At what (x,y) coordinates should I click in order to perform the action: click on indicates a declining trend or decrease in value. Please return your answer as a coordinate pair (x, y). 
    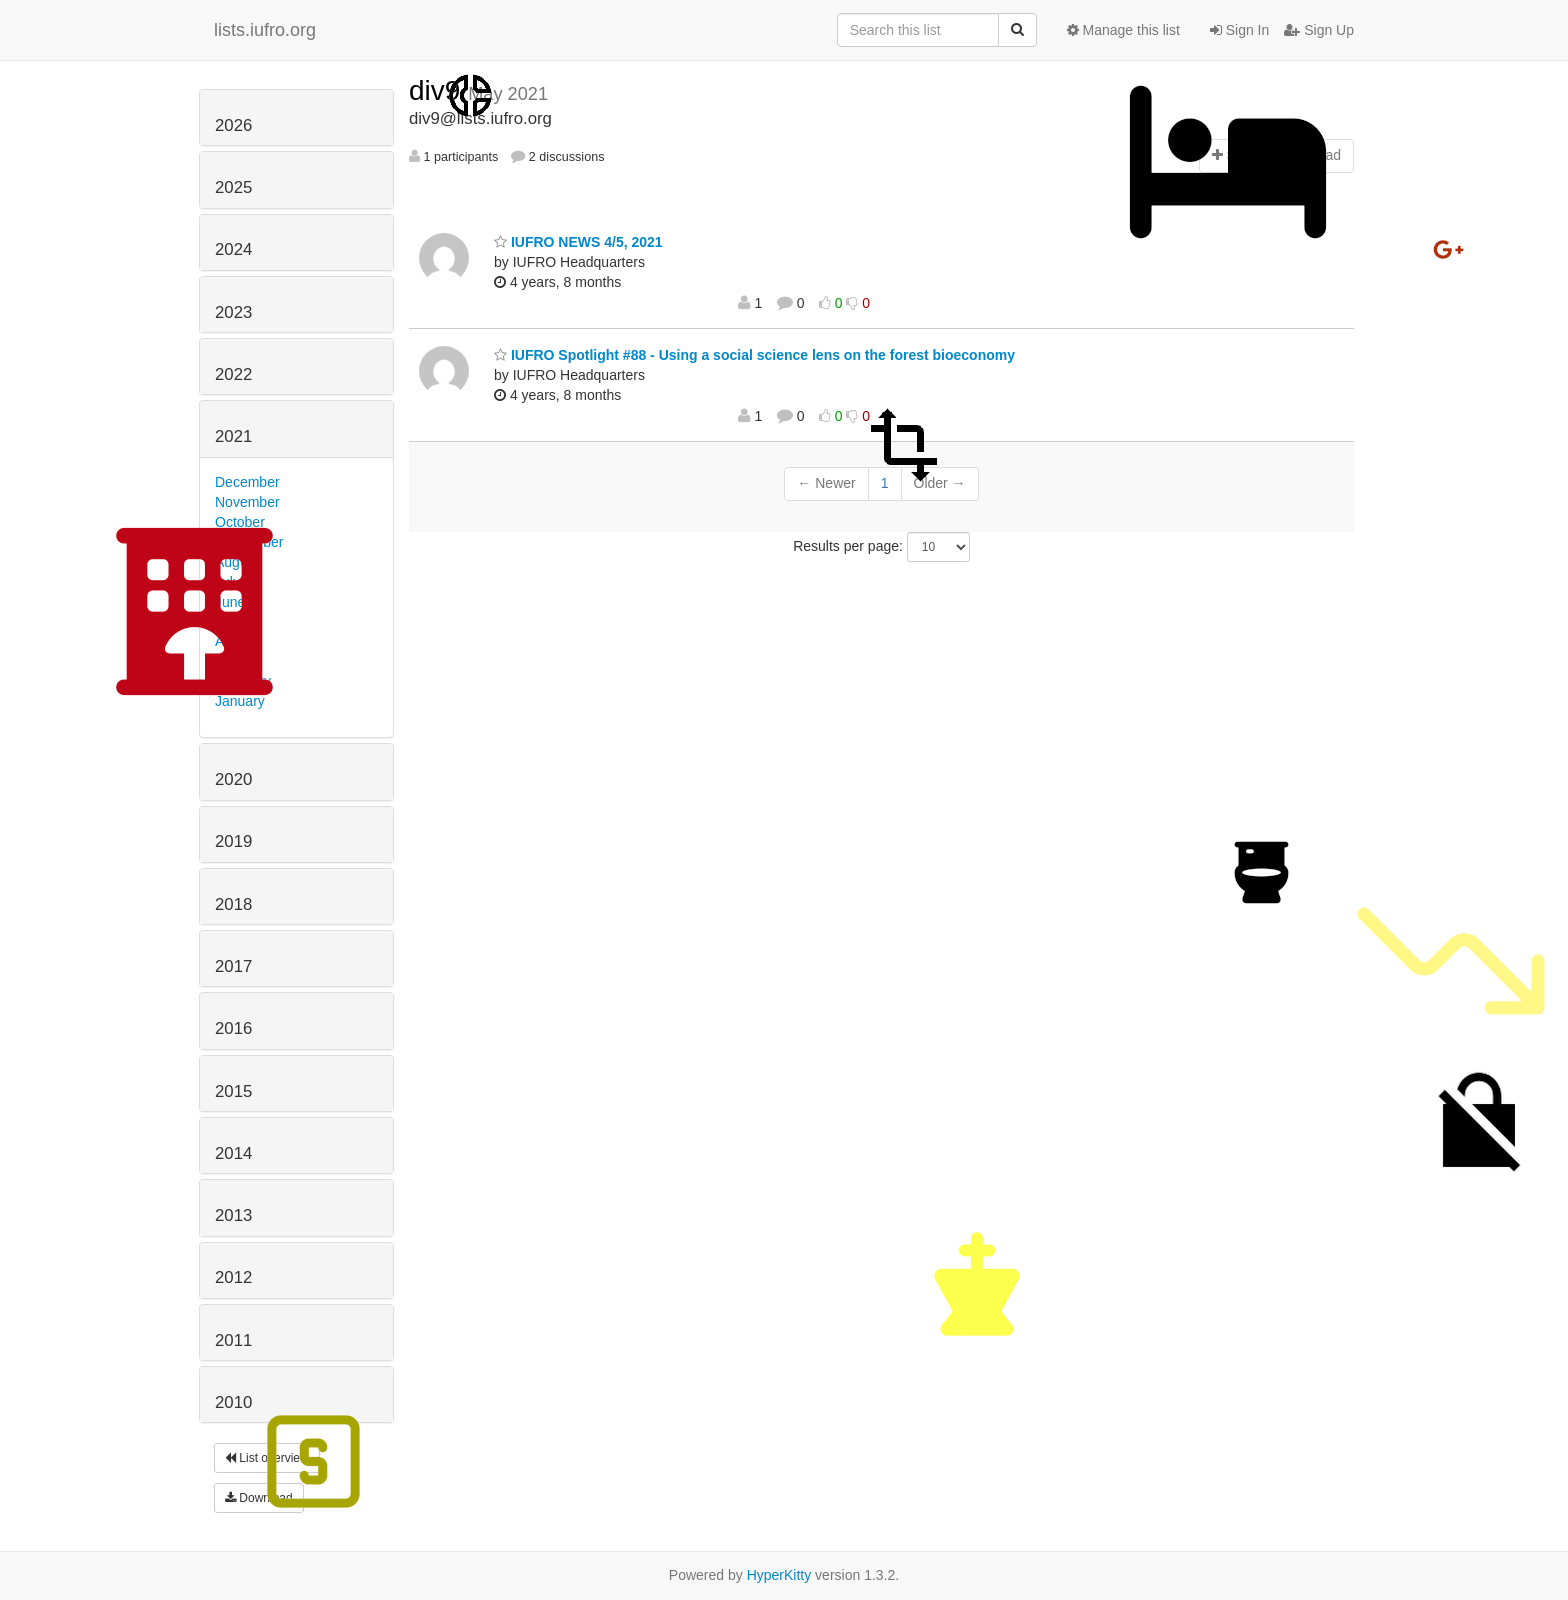
    Looking at the image, I should click on (1451, 961).